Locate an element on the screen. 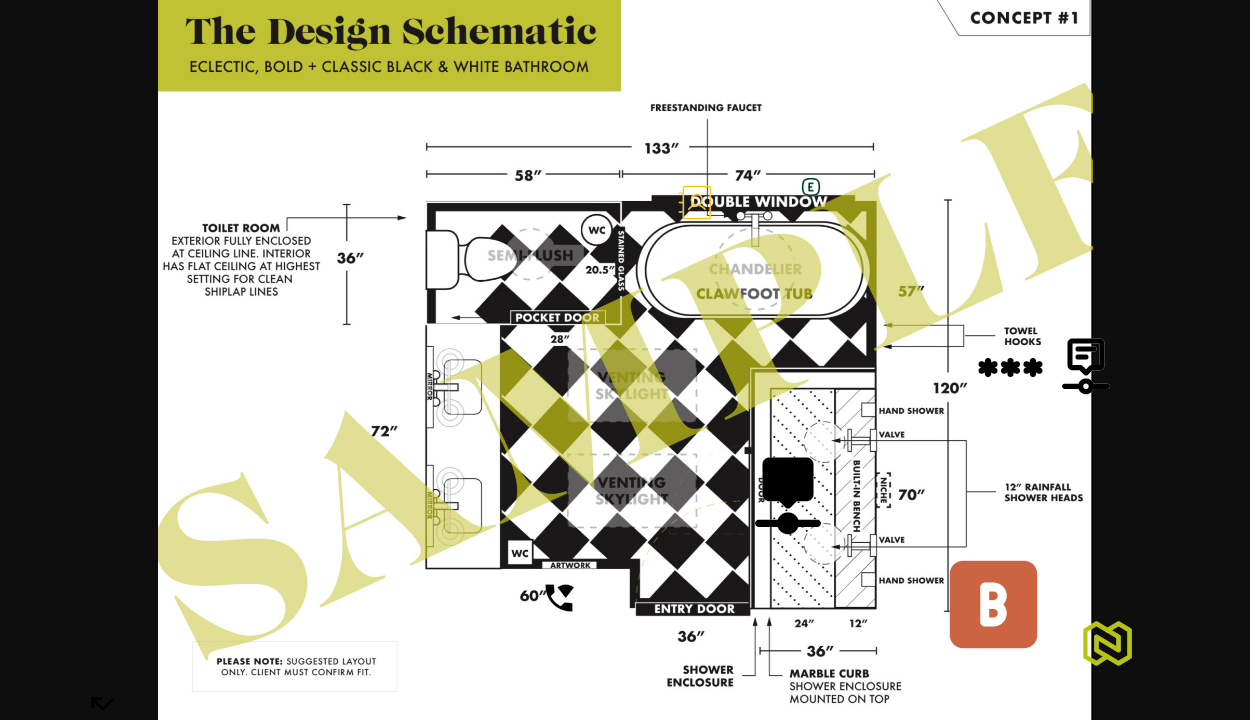  indicates an item starting with the letter E is located at coordinates (811, 187).